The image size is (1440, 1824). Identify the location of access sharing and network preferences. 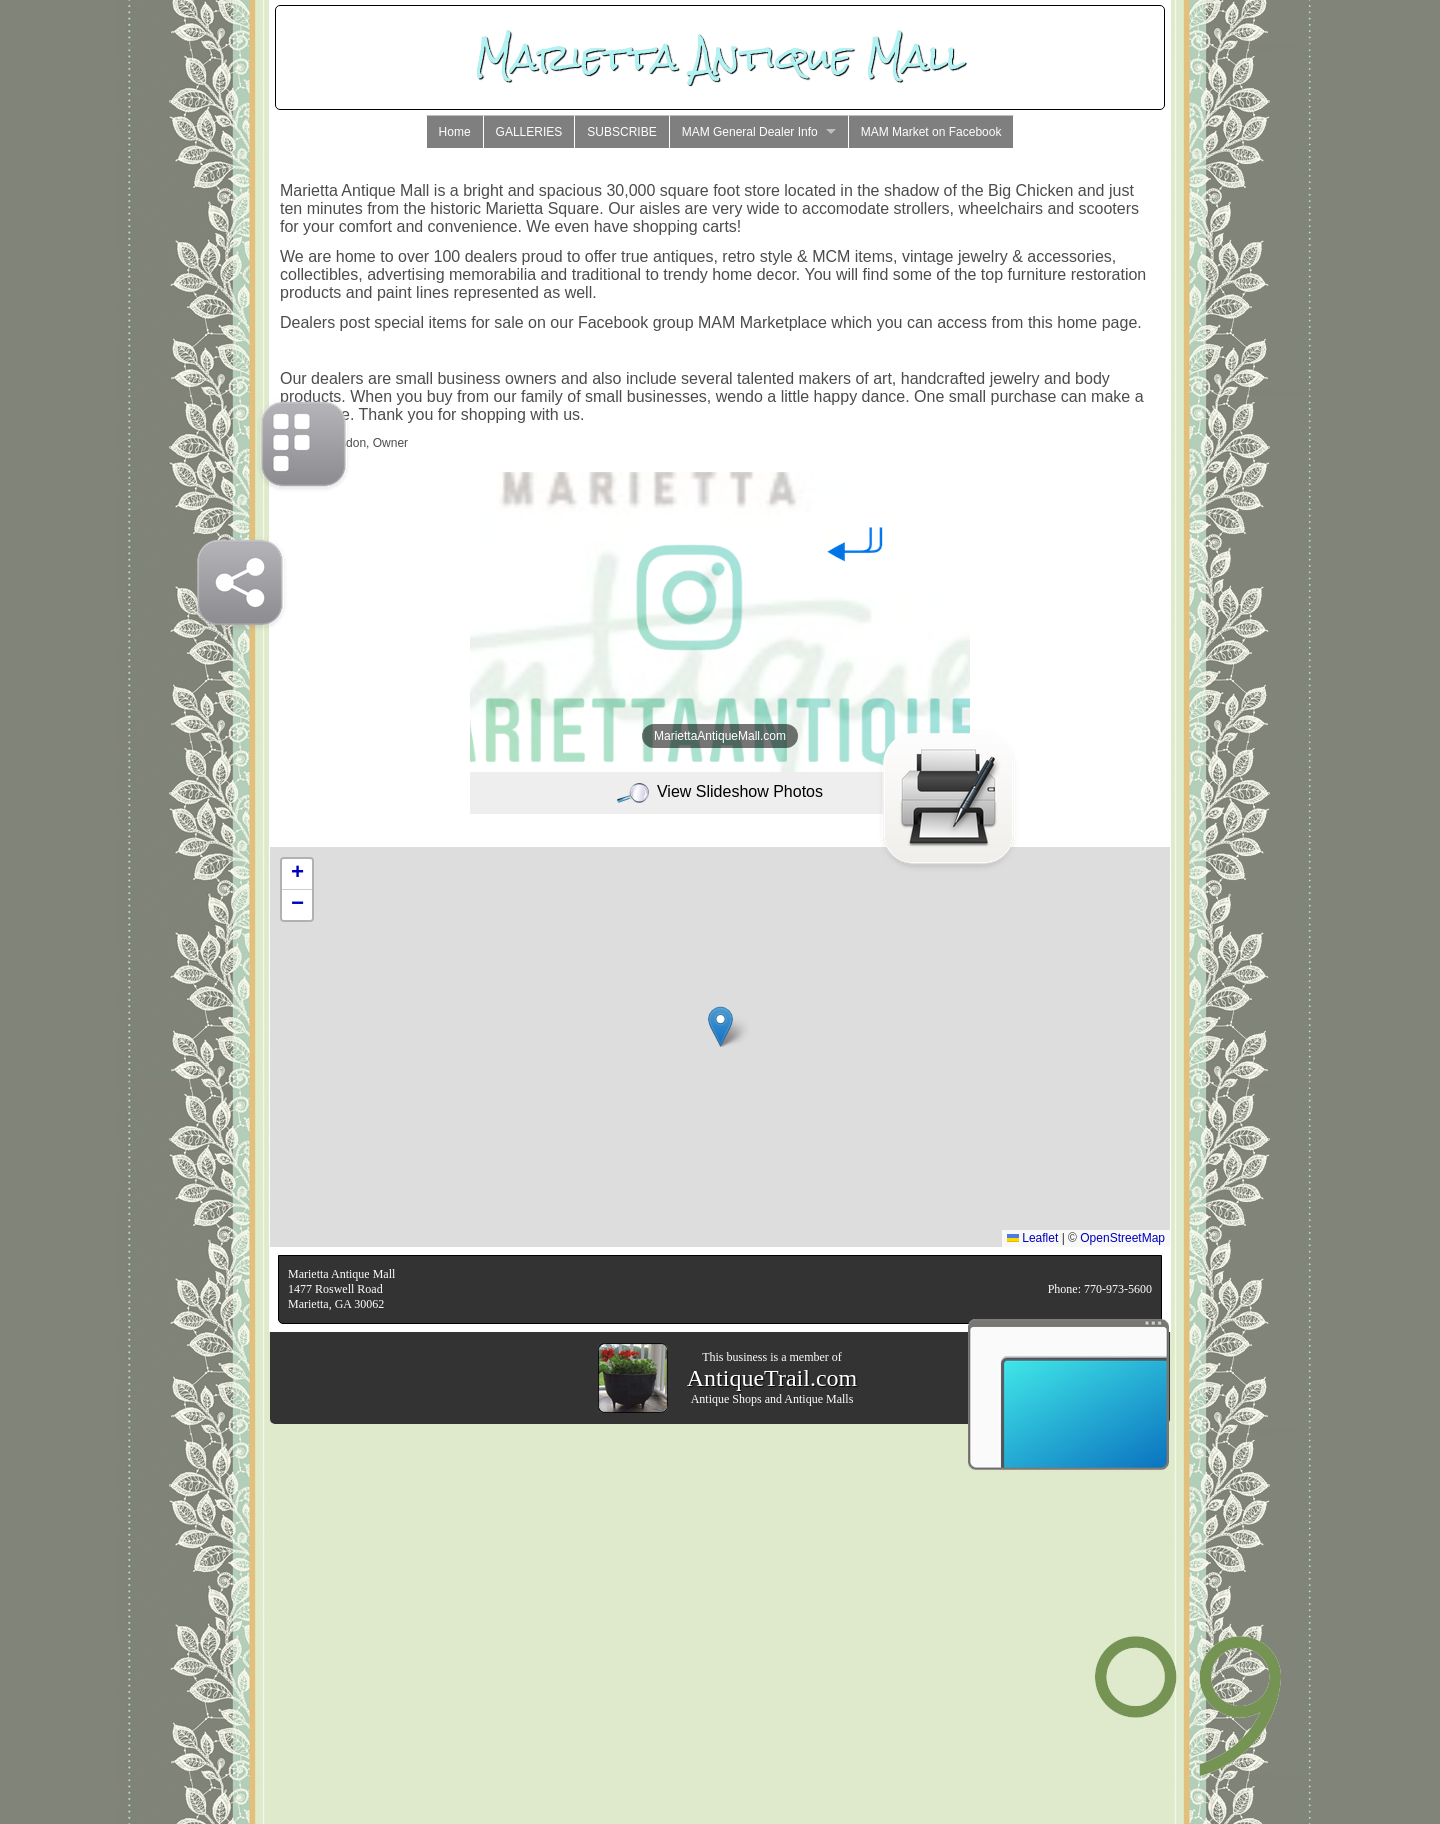
(240, 584).